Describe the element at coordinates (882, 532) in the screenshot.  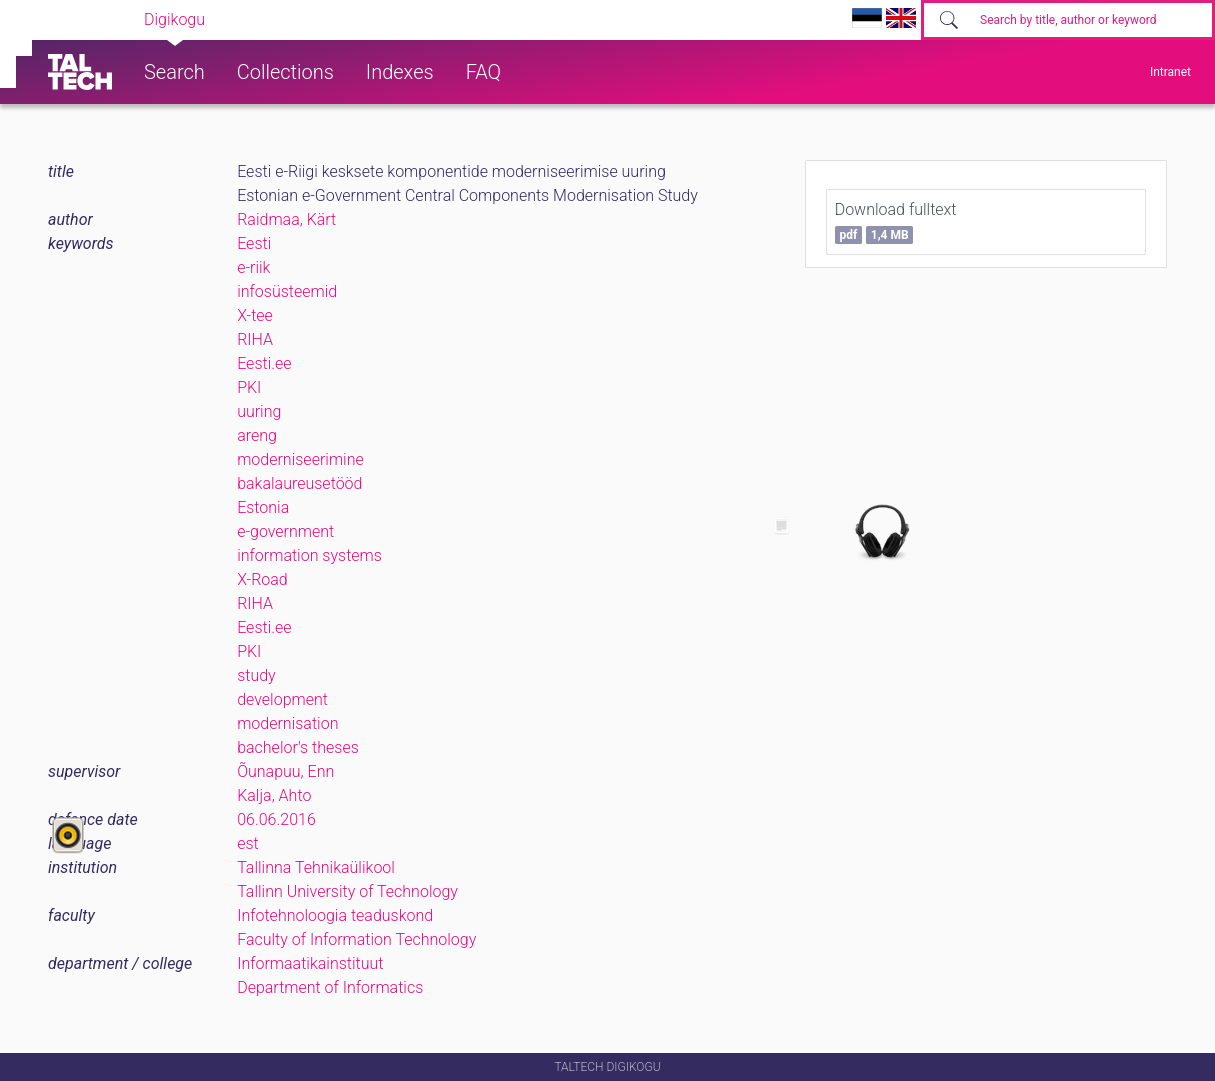
I see `audio output device connected` at that location.